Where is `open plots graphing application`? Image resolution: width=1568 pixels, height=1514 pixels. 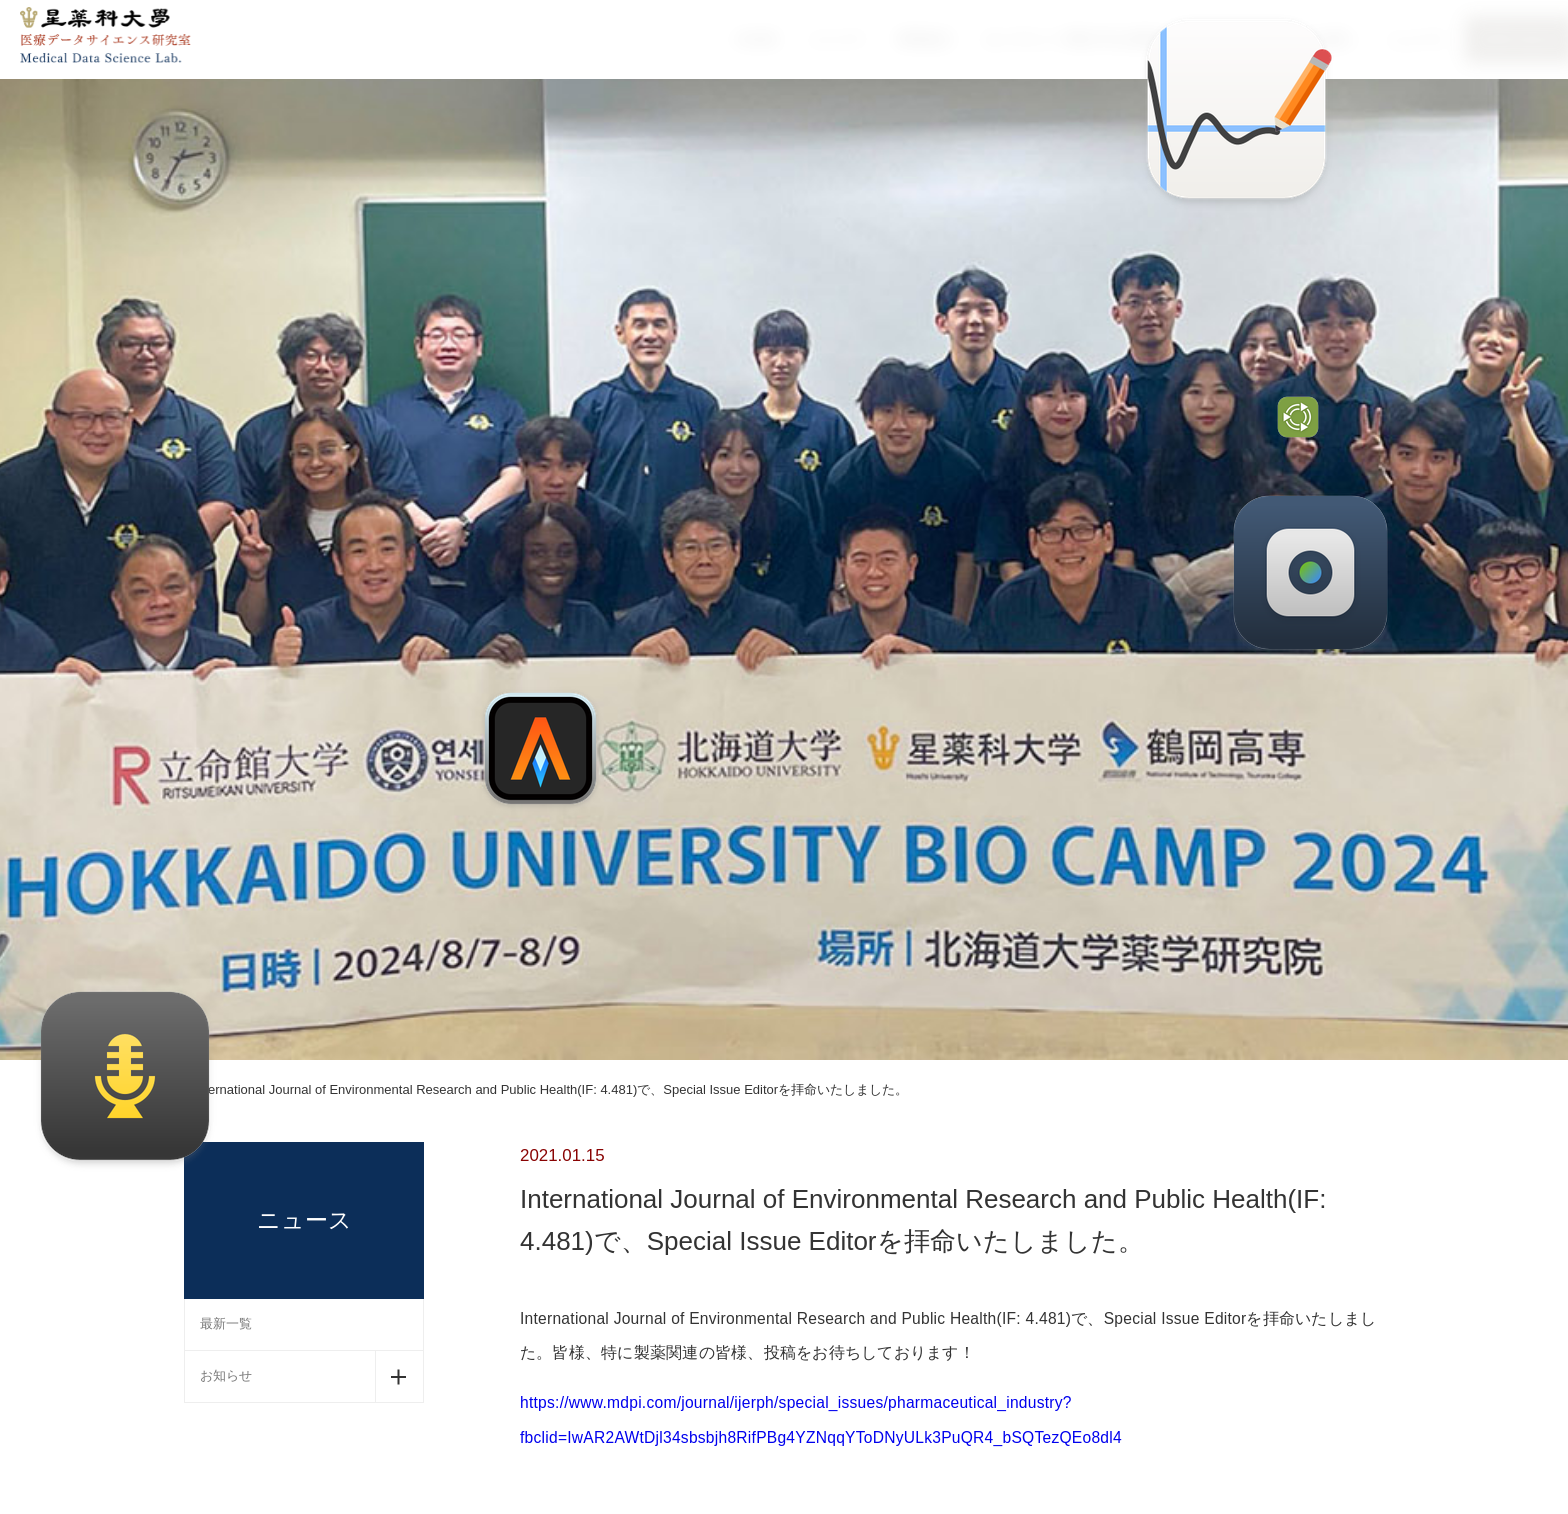 open plots graphing application is located at coordinates (1236, 109).